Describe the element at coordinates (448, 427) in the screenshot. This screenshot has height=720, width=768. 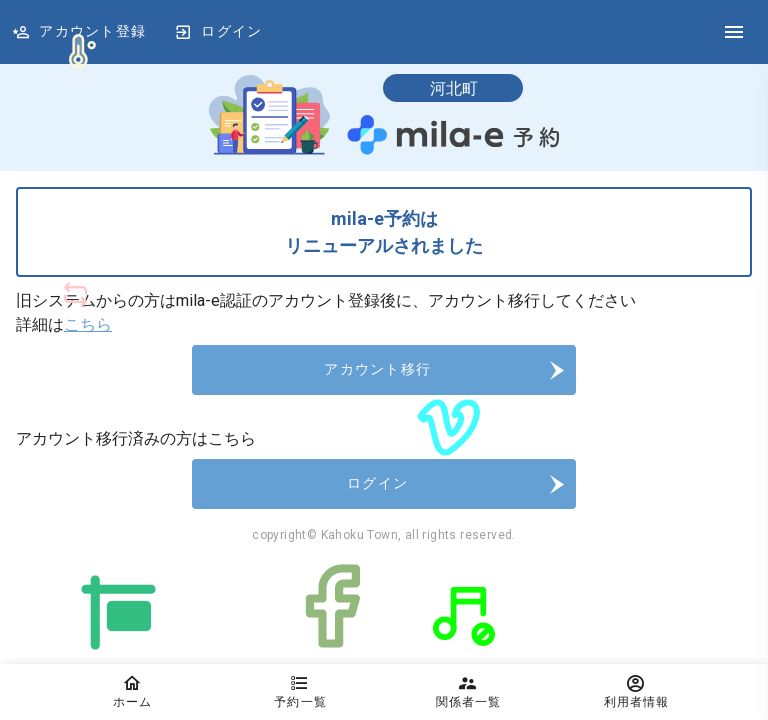
I see `open Vimeo app or website` at that location.